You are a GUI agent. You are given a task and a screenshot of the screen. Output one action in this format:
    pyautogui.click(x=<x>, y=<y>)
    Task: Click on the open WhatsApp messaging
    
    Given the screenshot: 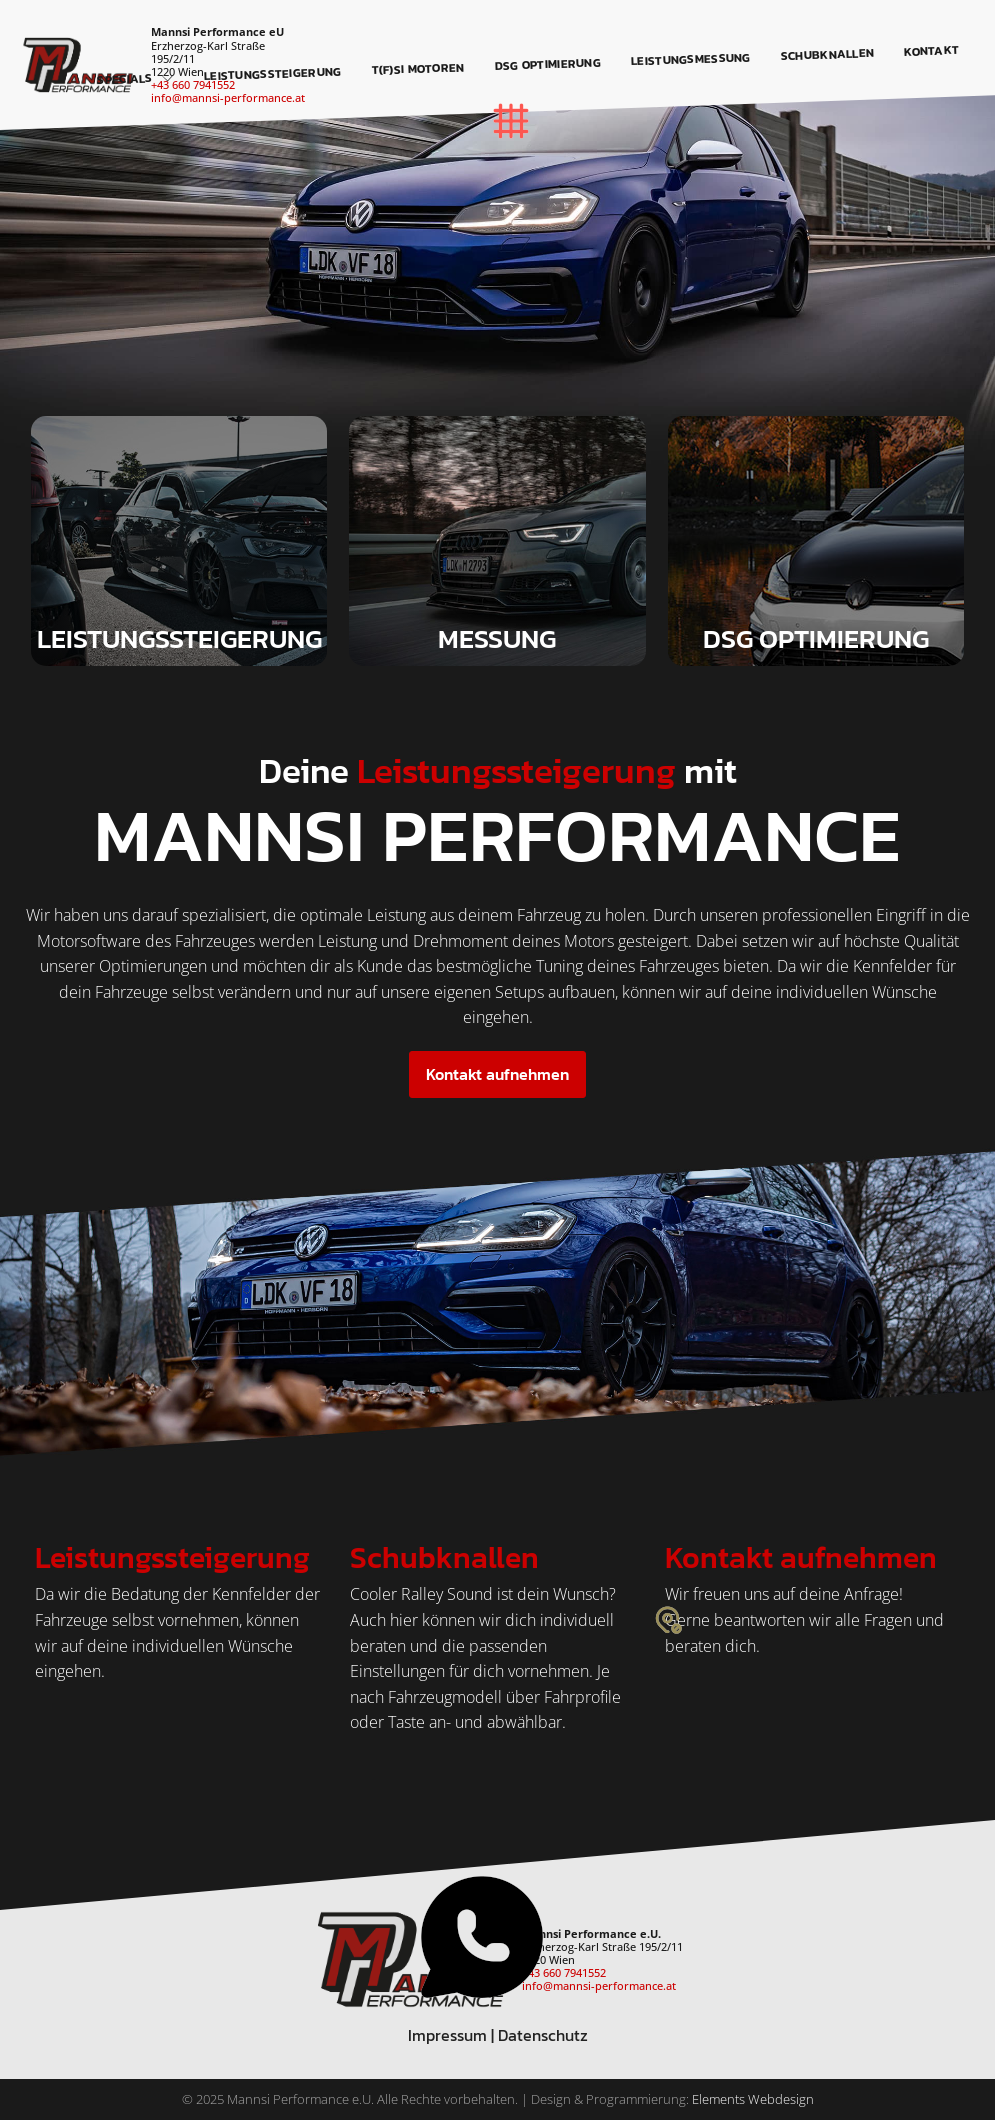 What is the action you would take?
    pyautogui.click(x=482, y=1937)
    